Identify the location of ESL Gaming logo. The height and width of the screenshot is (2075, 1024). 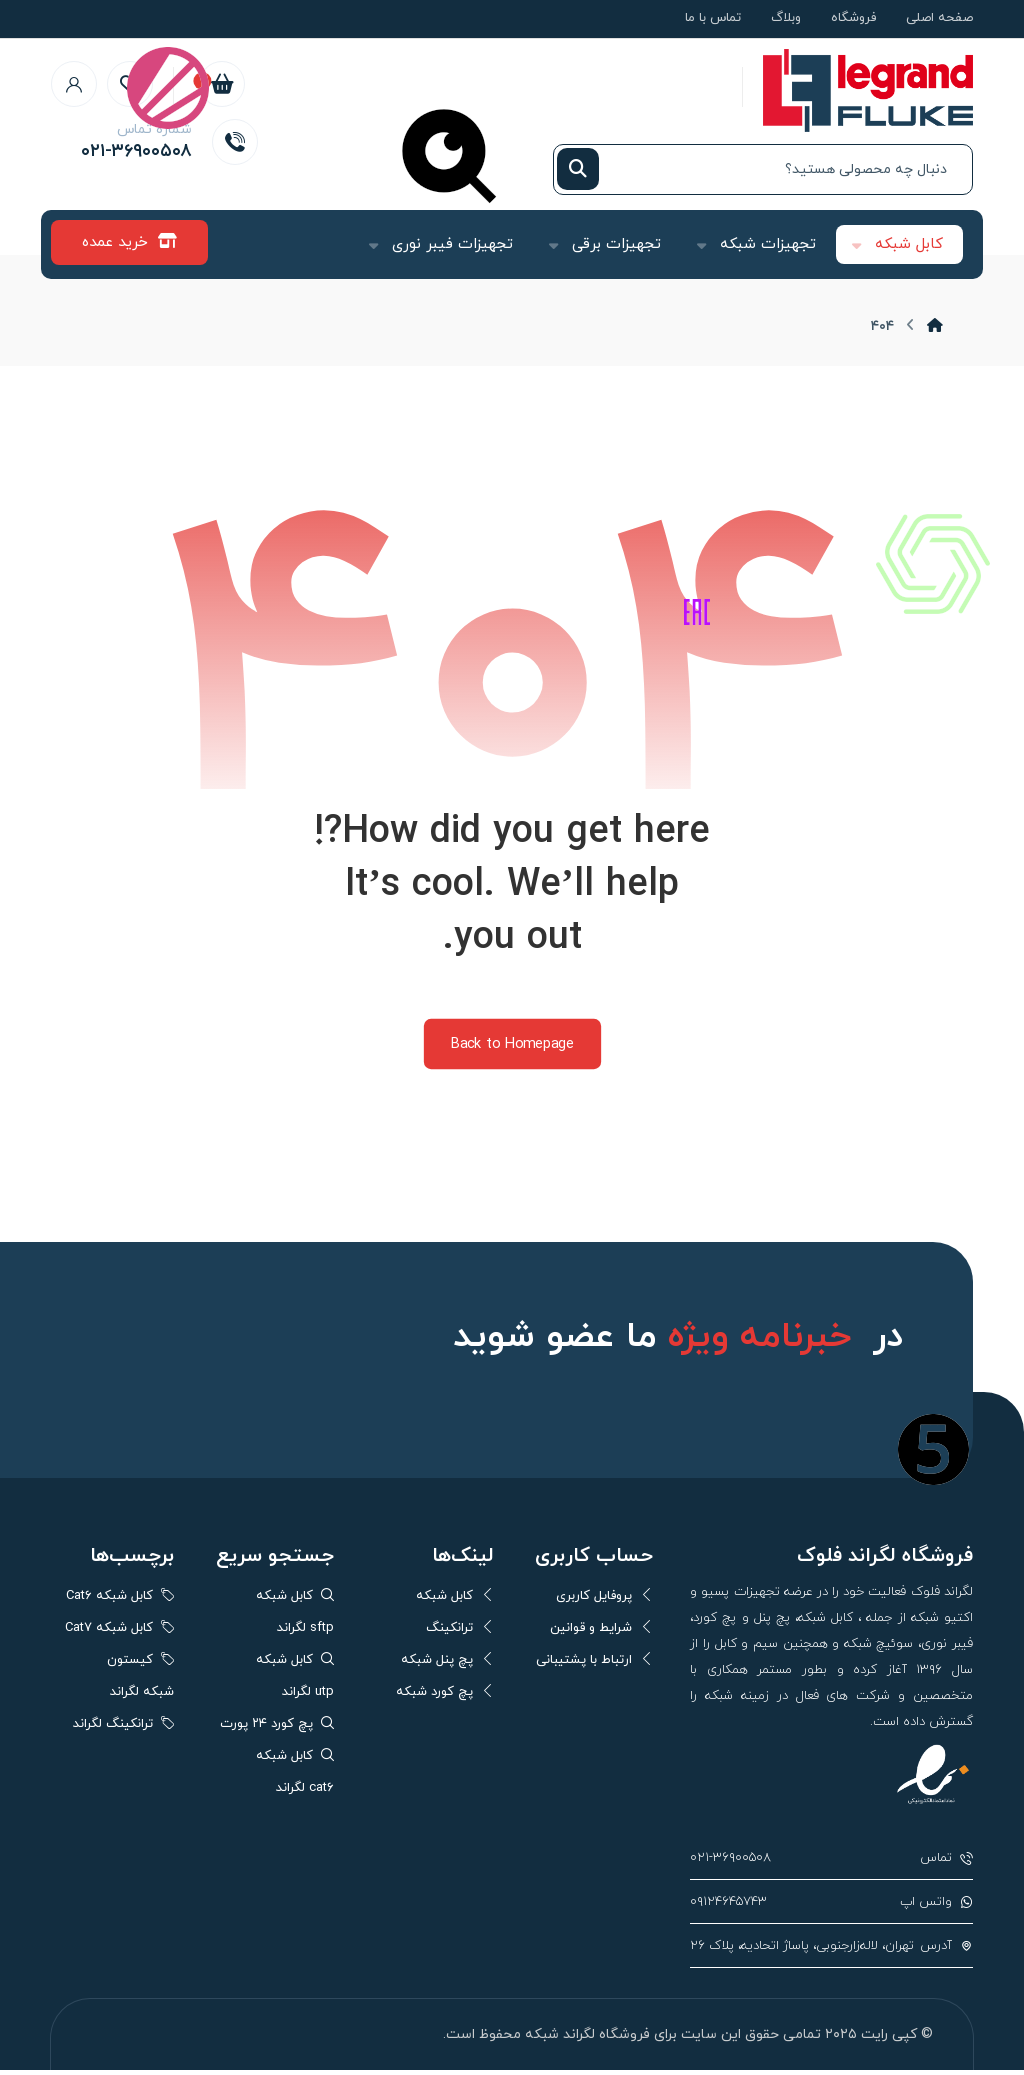
(168, 88).